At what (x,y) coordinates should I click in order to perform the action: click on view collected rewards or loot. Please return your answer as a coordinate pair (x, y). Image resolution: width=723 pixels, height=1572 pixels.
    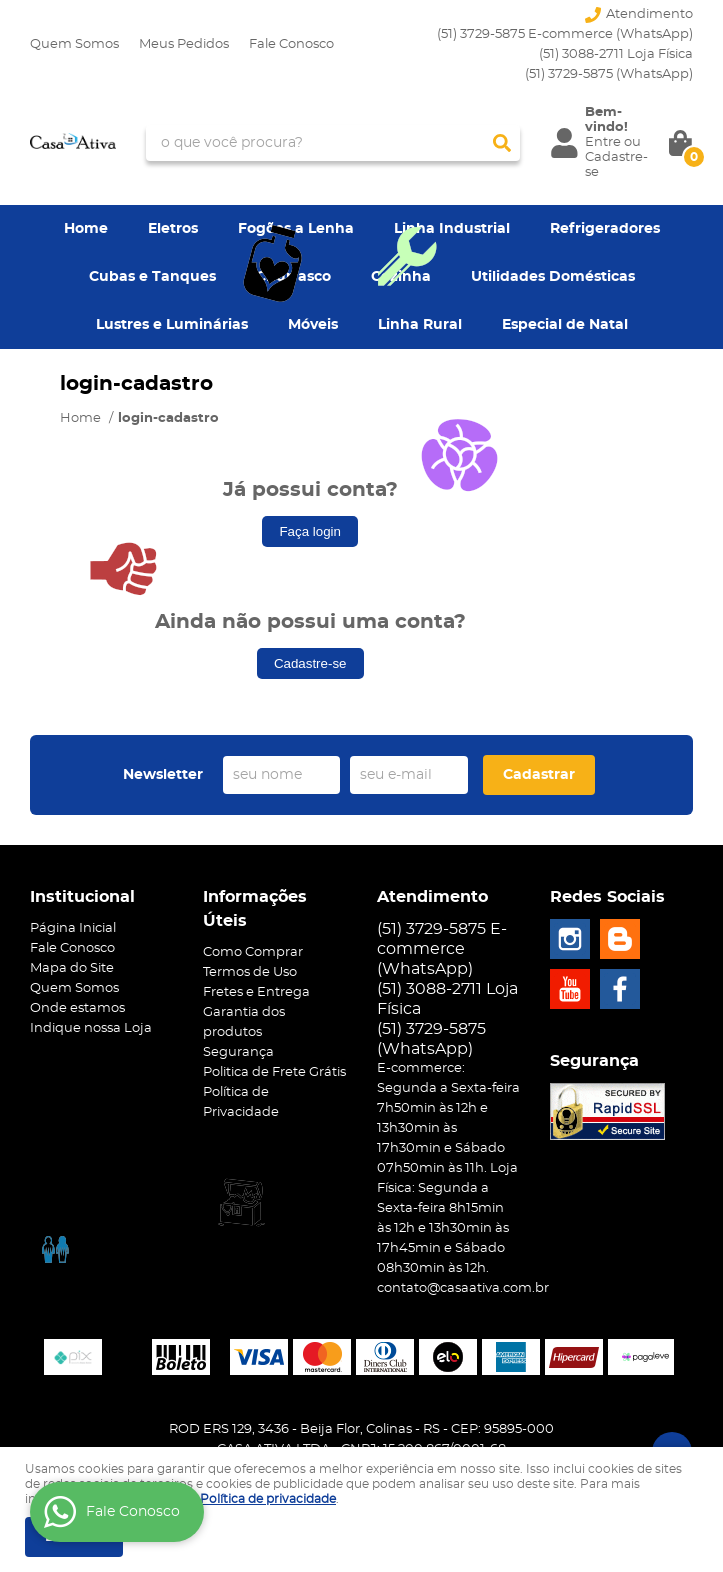
    Looking at the image, I should click on (241, 1202).